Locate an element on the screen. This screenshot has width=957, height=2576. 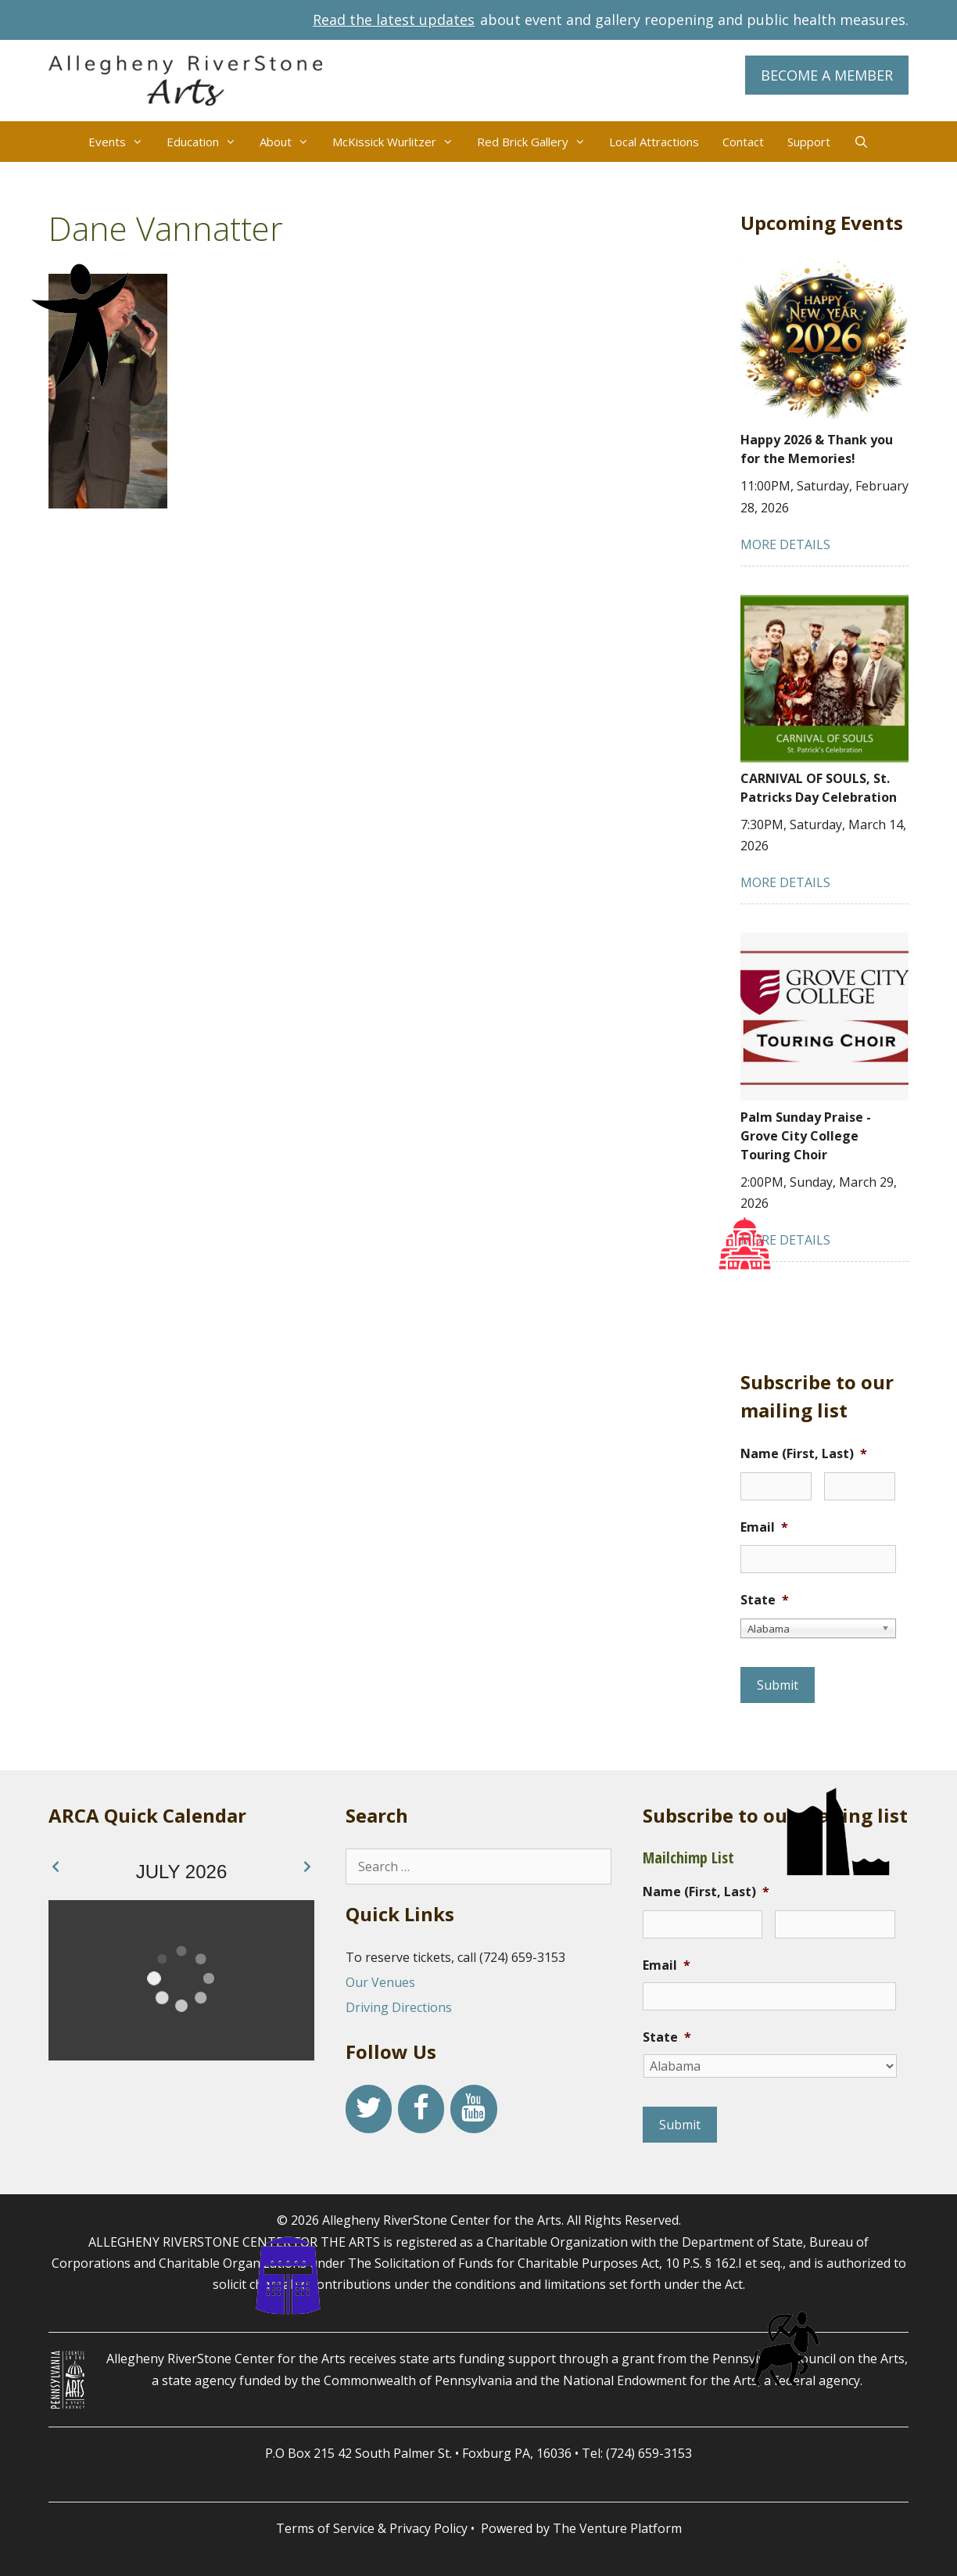
view historical or religious landmarks is located at coordinates (744, 1243).